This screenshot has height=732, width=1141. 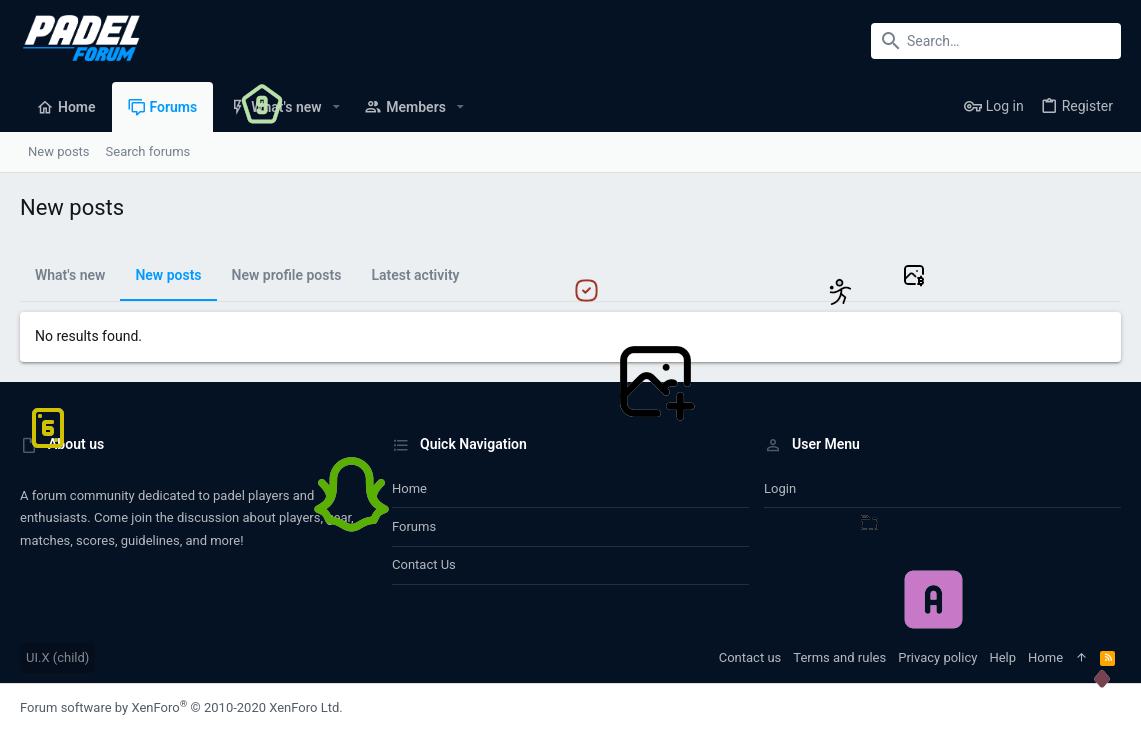 What do you see at coordinates (914, 275) in the screenshot?
I see `attach or upload a photo for bitcoin transaction` at bounding box center [914, 275].